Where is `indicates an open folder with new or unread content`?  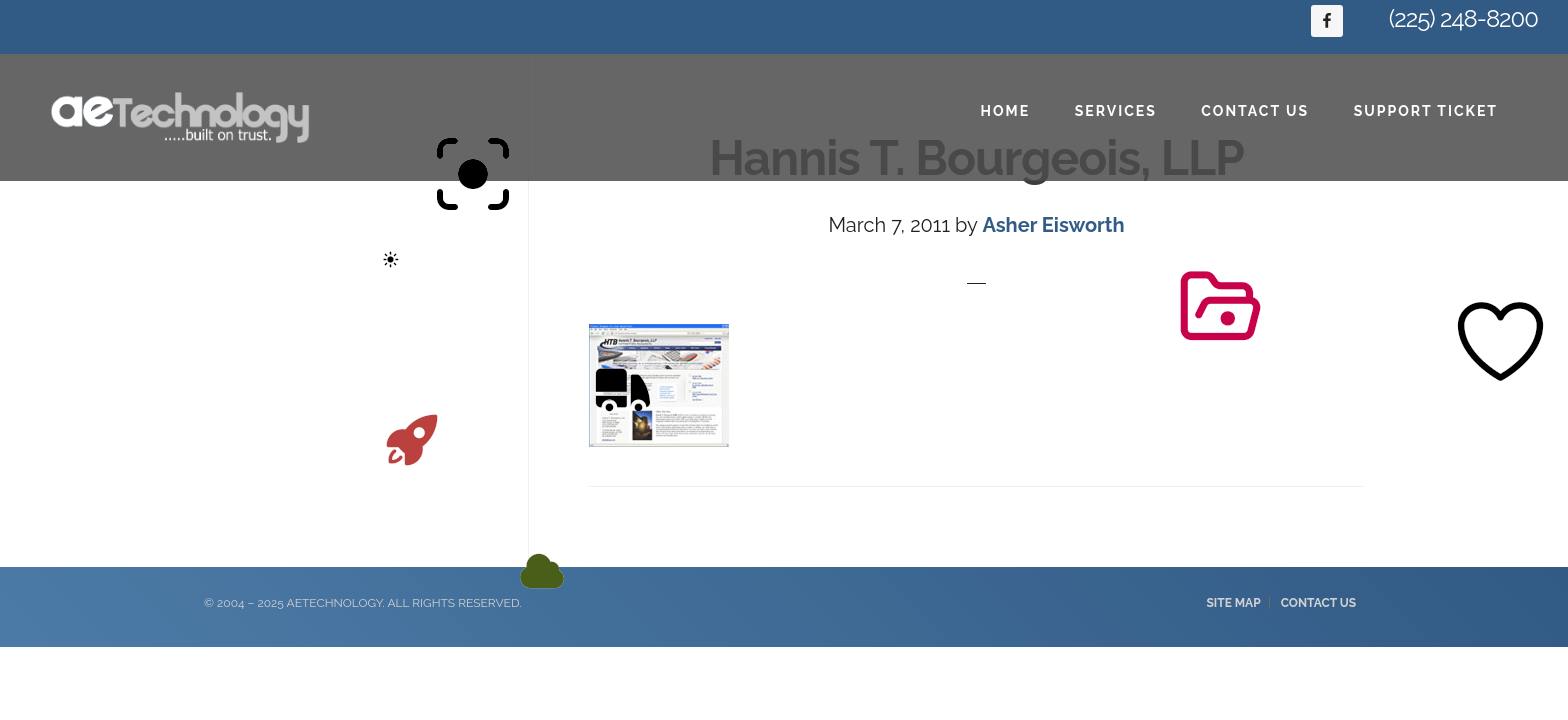 indicates an open folder with new or unread content is located at coordinates (1220, 307).